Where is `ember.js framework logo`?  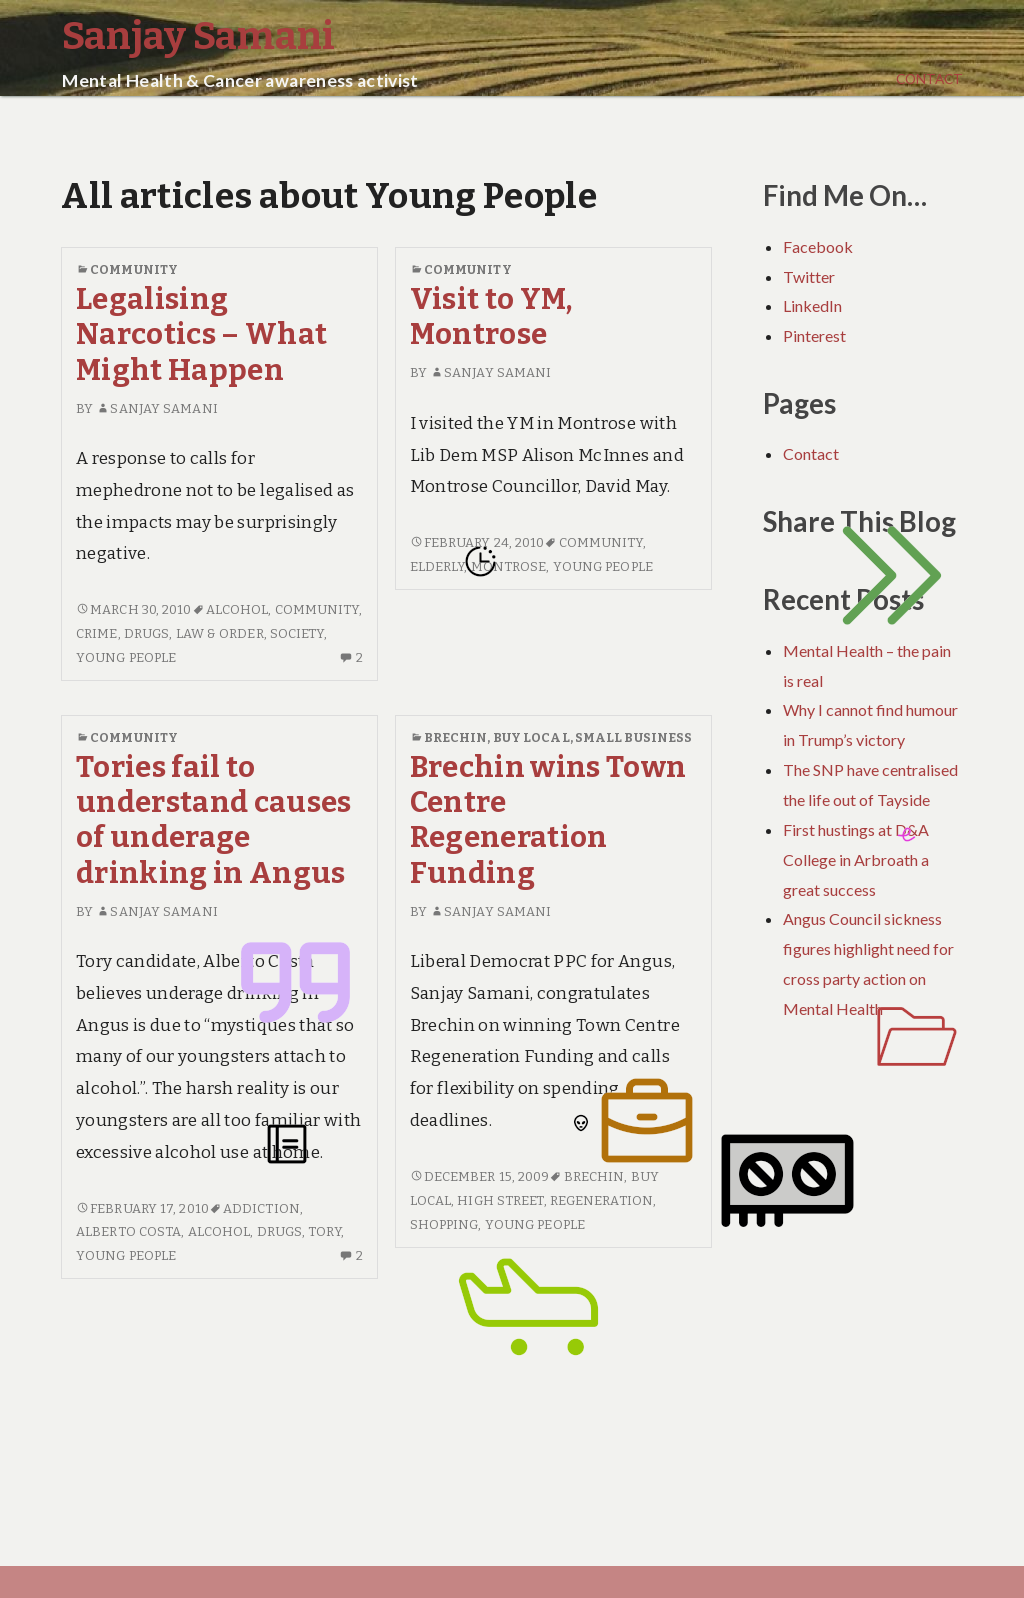 ember.js framework logo is located at coordinates (906, 834).